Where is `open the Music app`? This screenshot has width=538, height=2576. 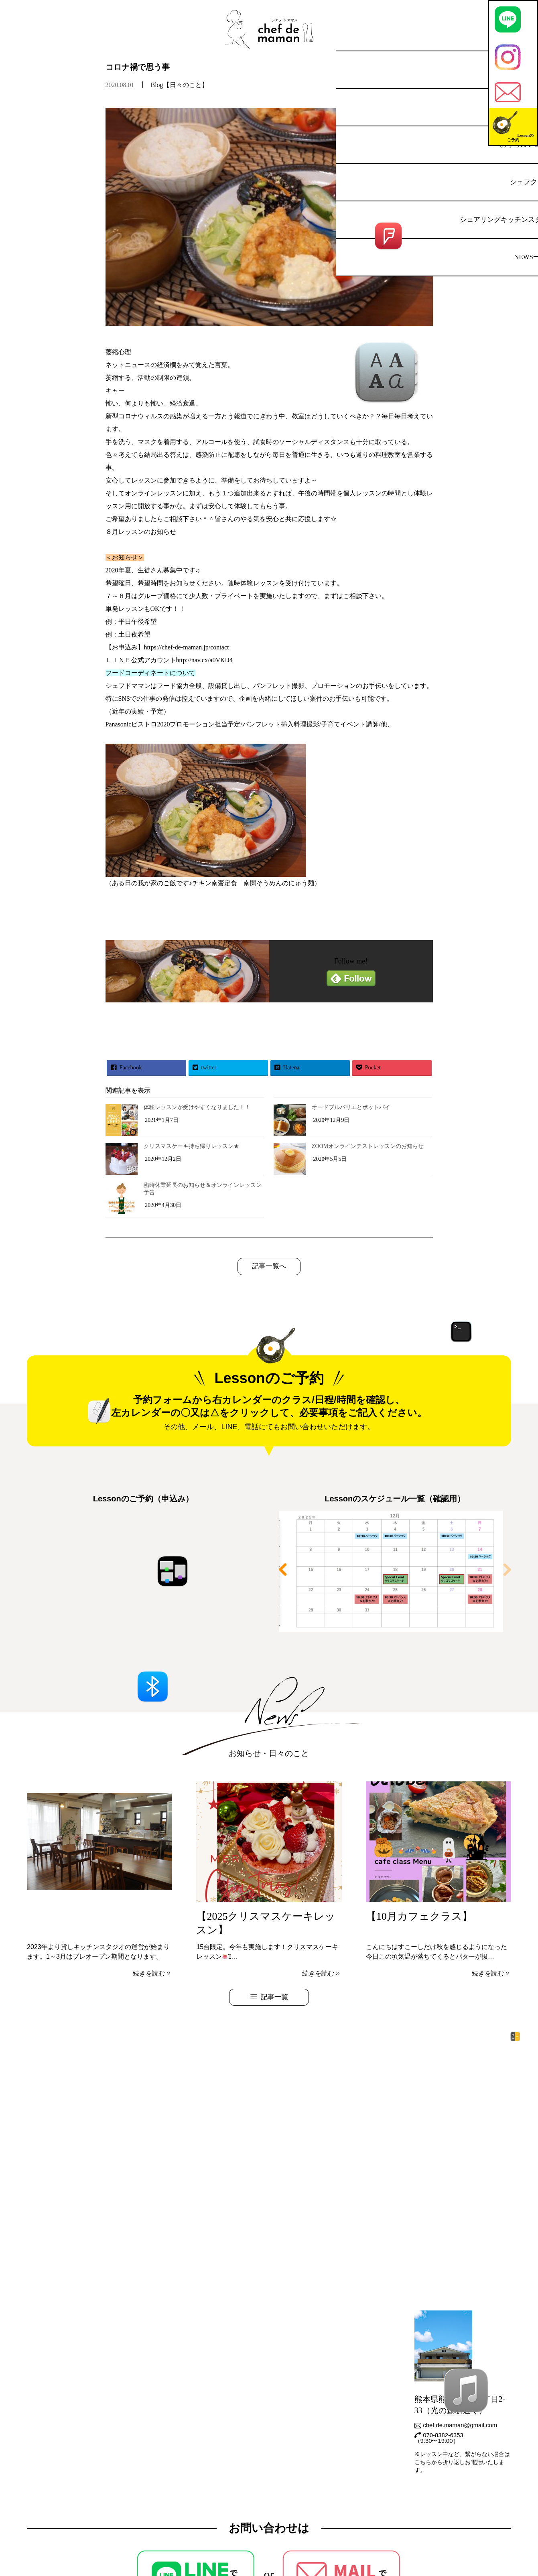 open the Music app is located at coordinates (466, 2390).